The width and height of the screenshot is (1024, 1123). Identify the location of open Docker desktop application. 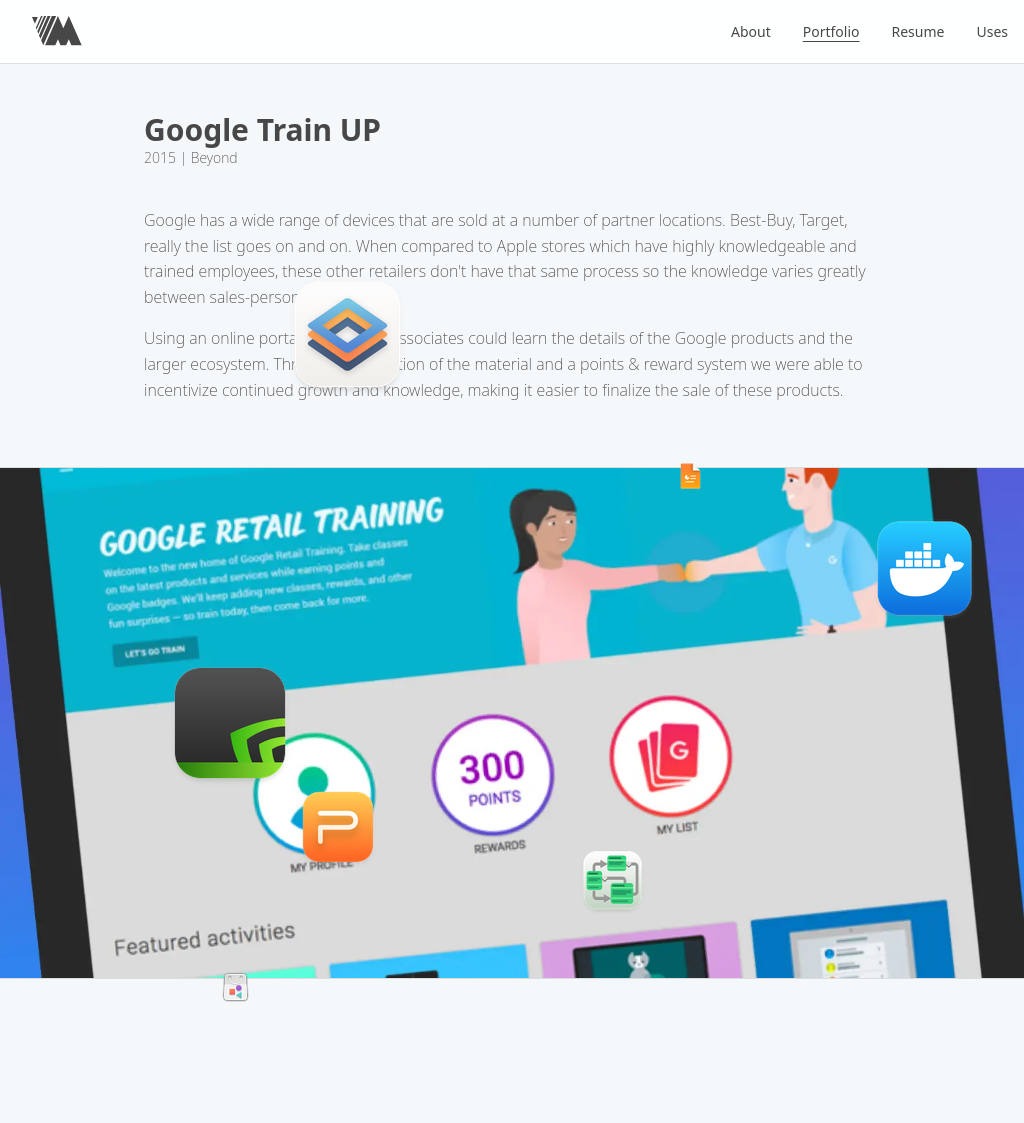
(924, 568).